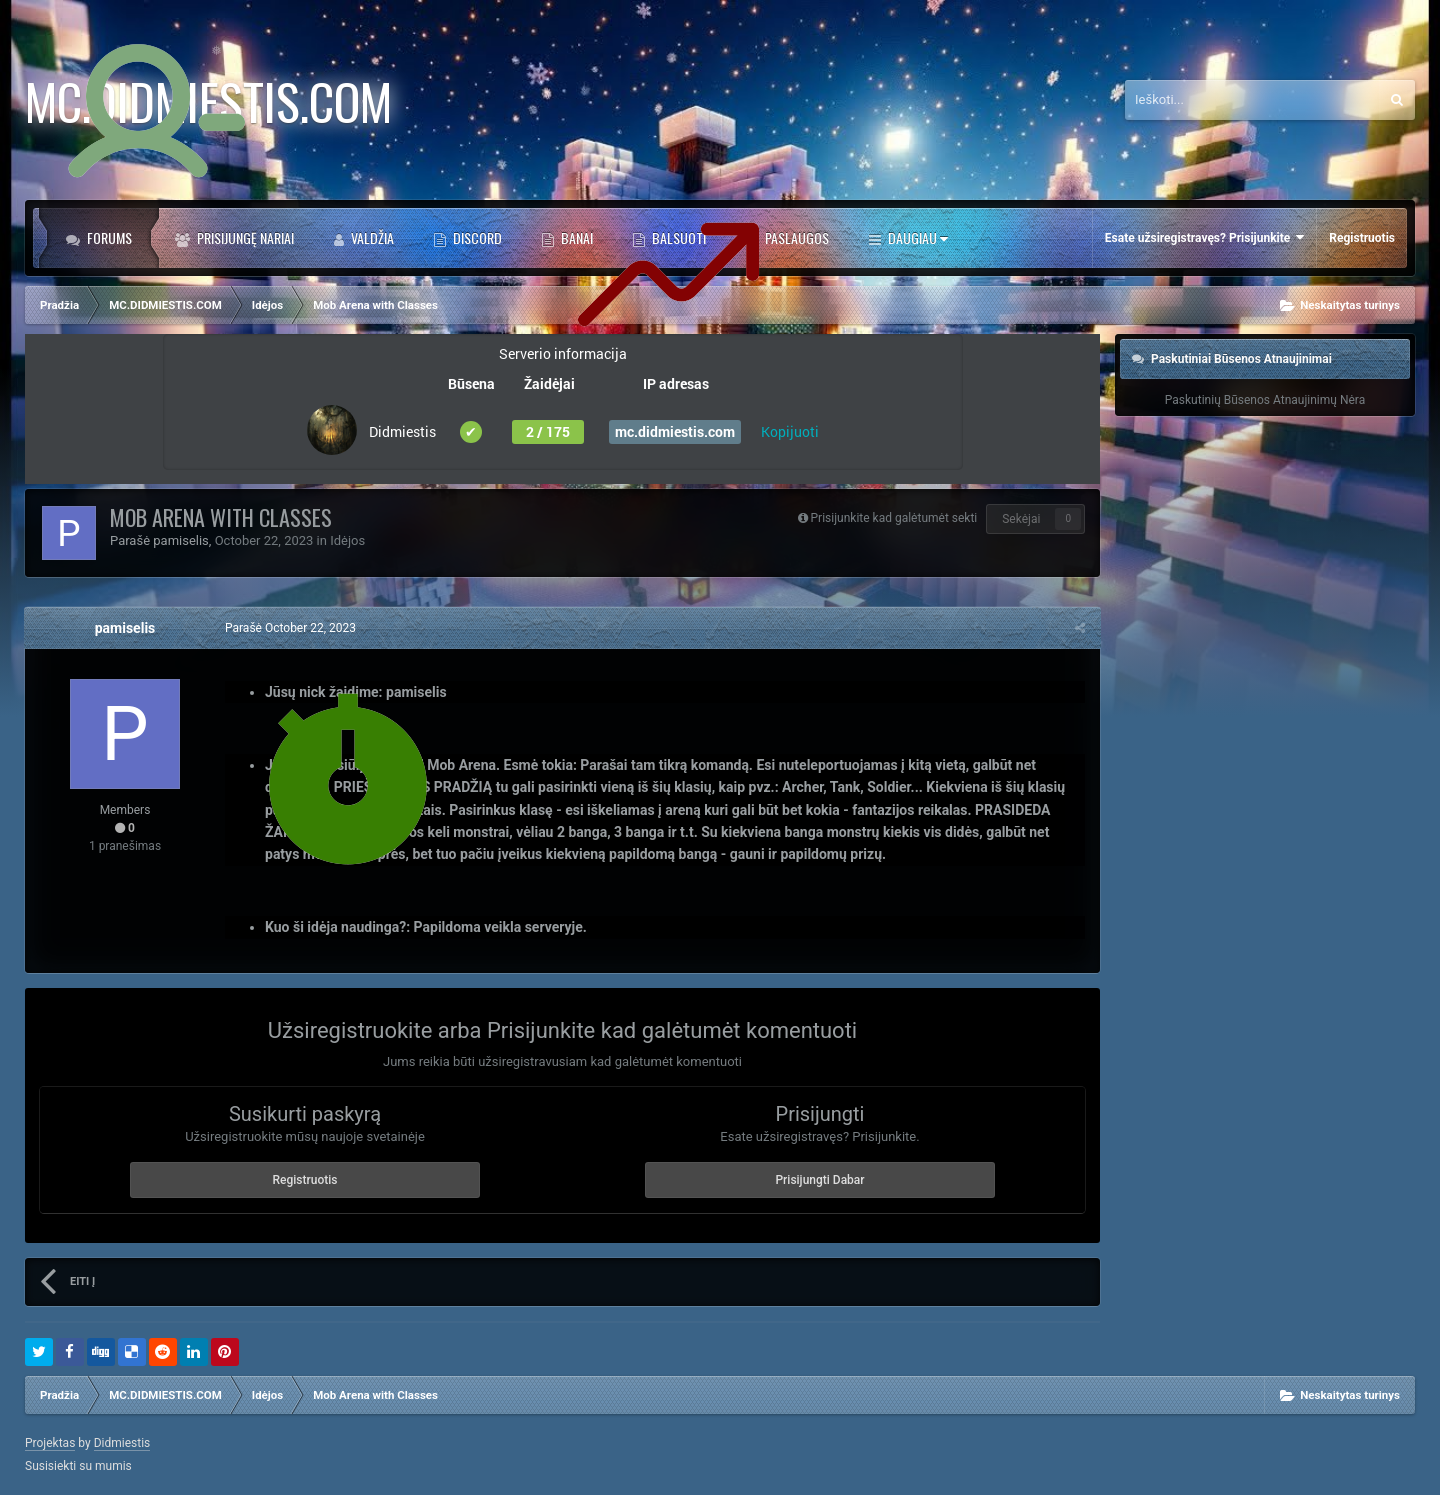 The image size is (1440, 1495). What do you see at coordinates (668, 274) in the screenshot?
I see `view trending or popular content` at bounding box center [668, 274].